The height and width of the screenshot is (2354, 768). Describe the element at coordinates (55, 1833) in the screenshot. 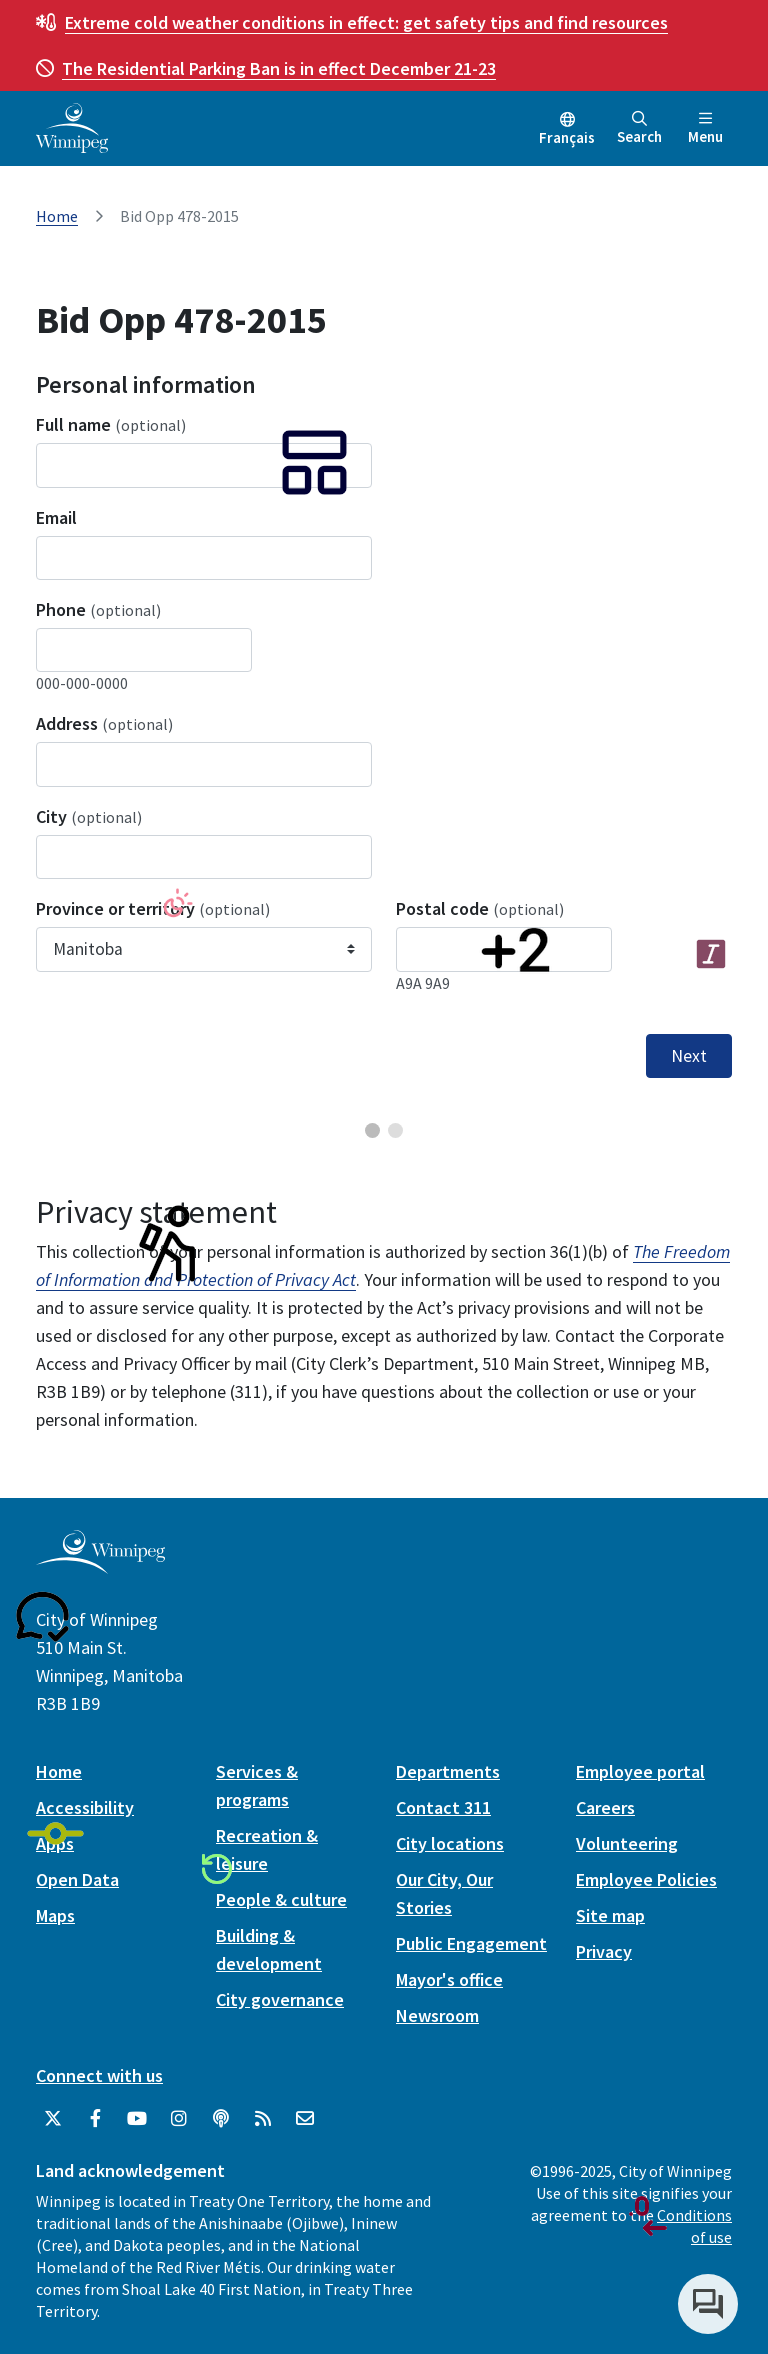

I see `view commit history on current branch` at that location.